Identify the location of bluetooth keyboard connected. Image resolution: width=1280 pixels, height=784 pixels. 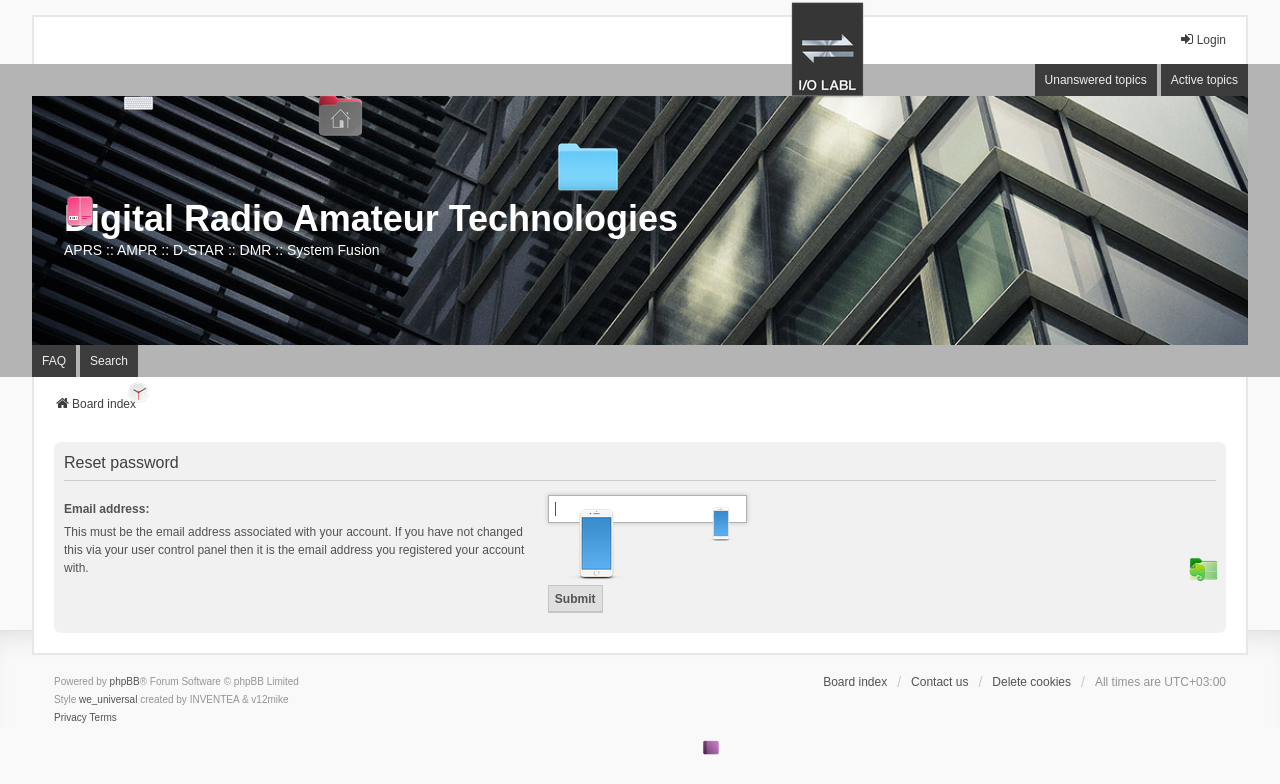
(138, 103).